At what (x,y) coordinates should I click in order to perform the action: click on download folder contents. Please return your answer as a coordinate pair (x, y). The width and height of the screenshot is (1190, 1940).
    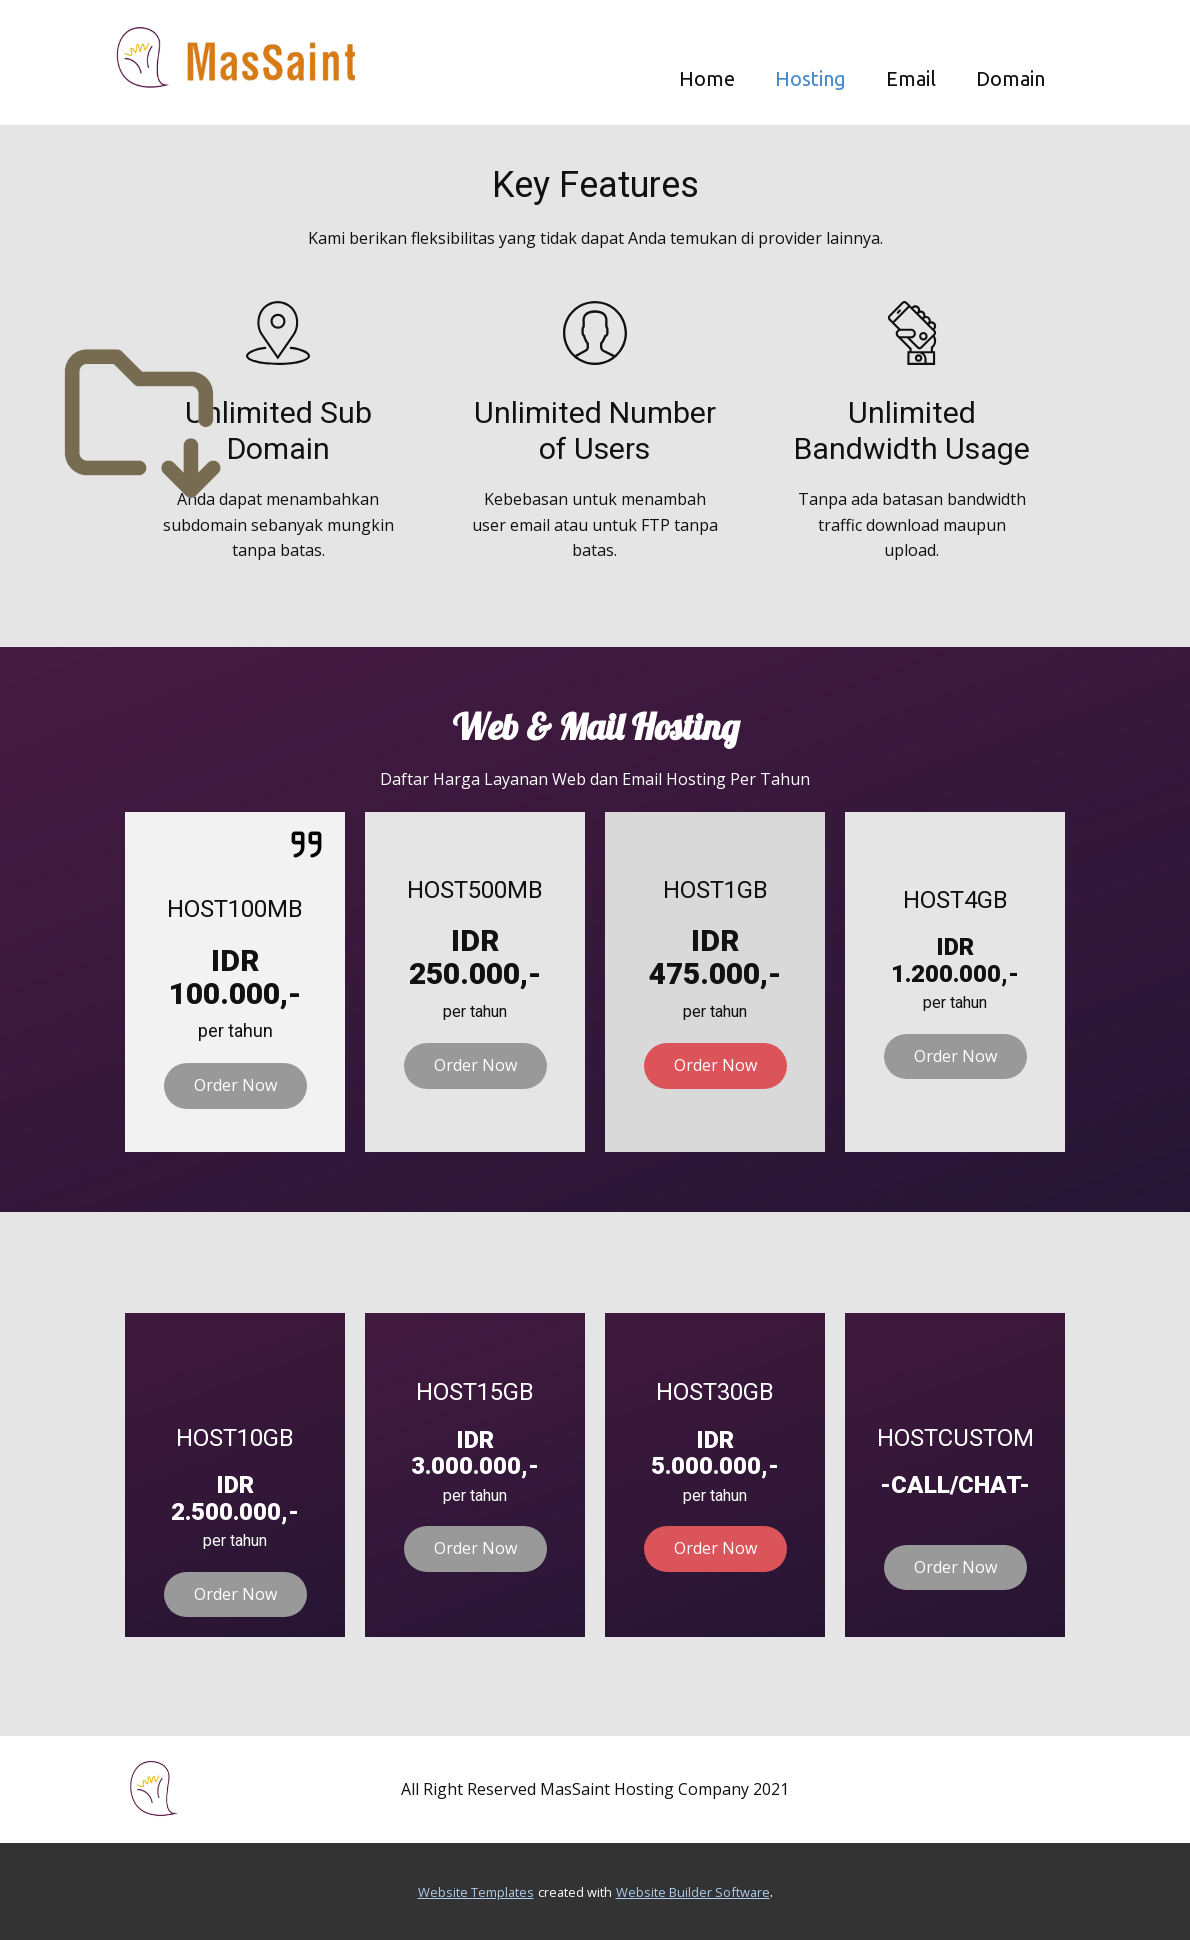
    Looking at the image, I should click on (139, 416).